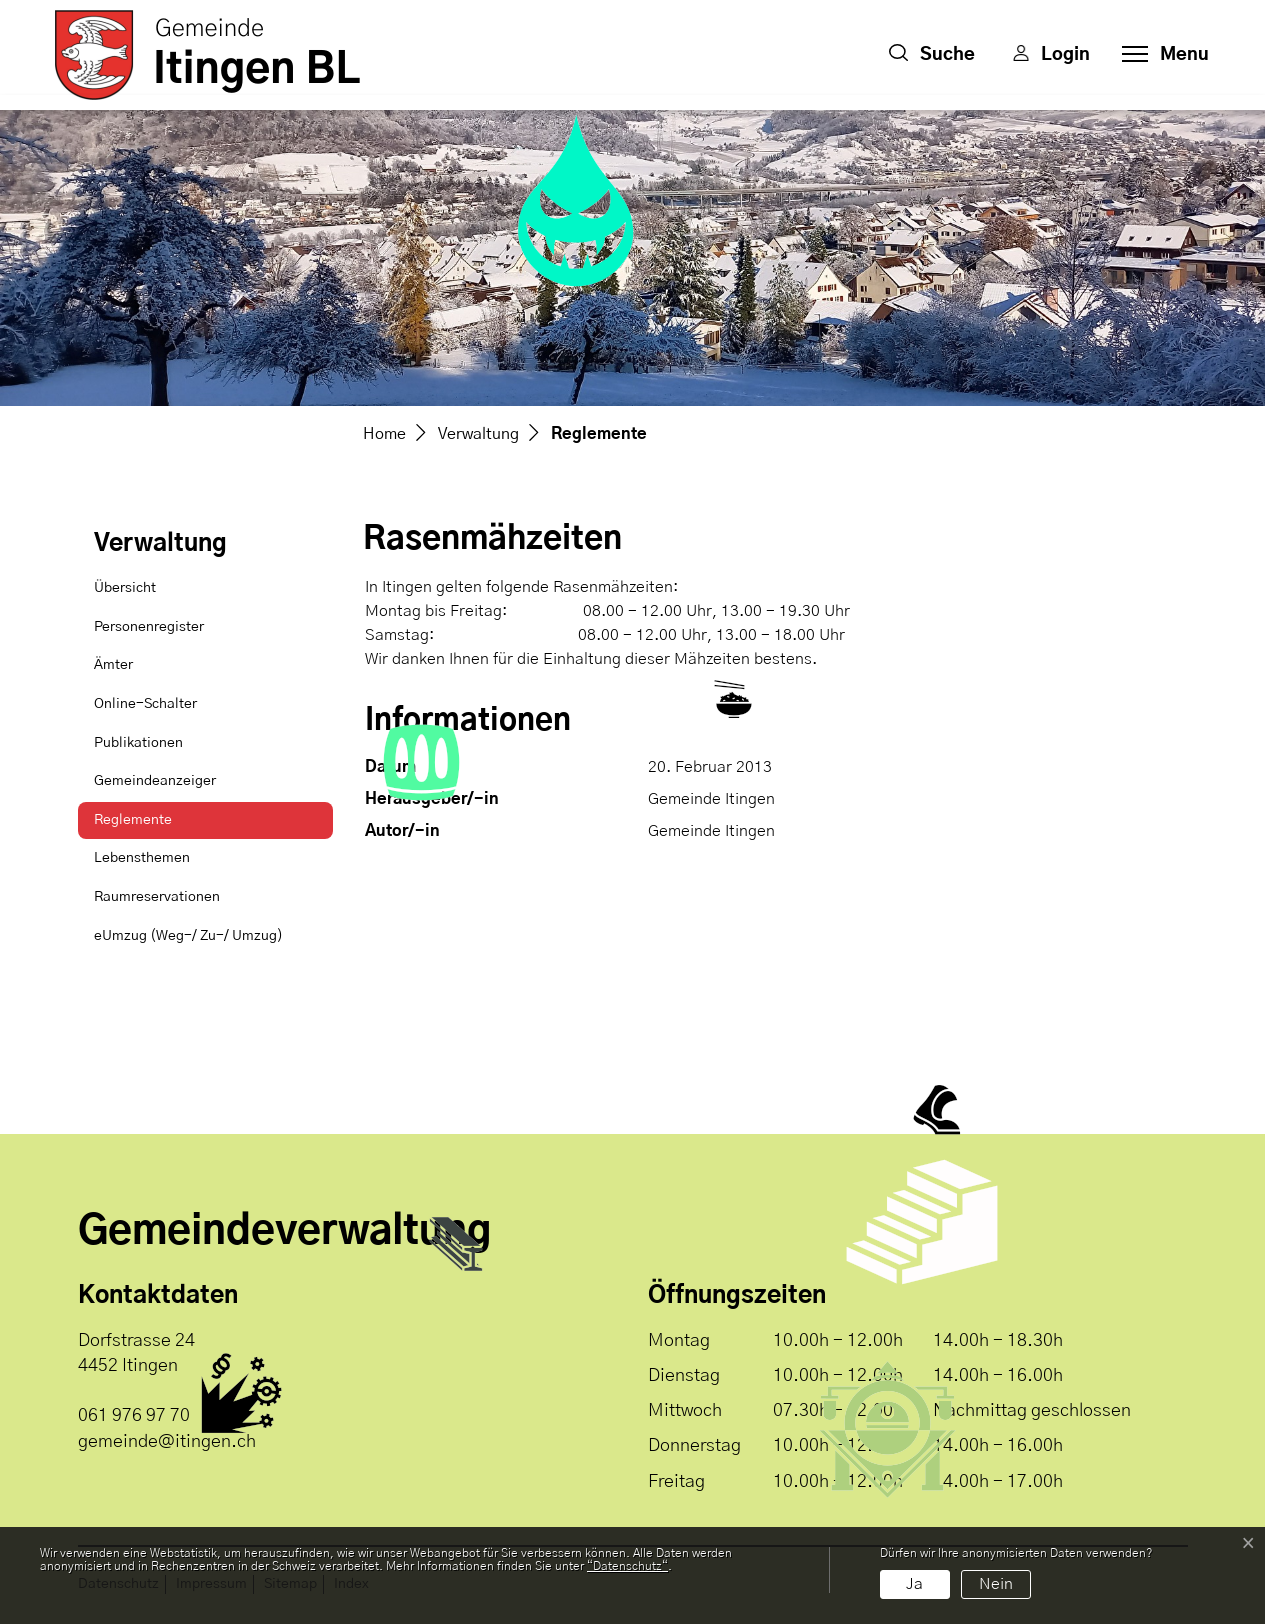 The image size is (1265, 1624). I want to click on construction or building materials category, so click(456, 1244).